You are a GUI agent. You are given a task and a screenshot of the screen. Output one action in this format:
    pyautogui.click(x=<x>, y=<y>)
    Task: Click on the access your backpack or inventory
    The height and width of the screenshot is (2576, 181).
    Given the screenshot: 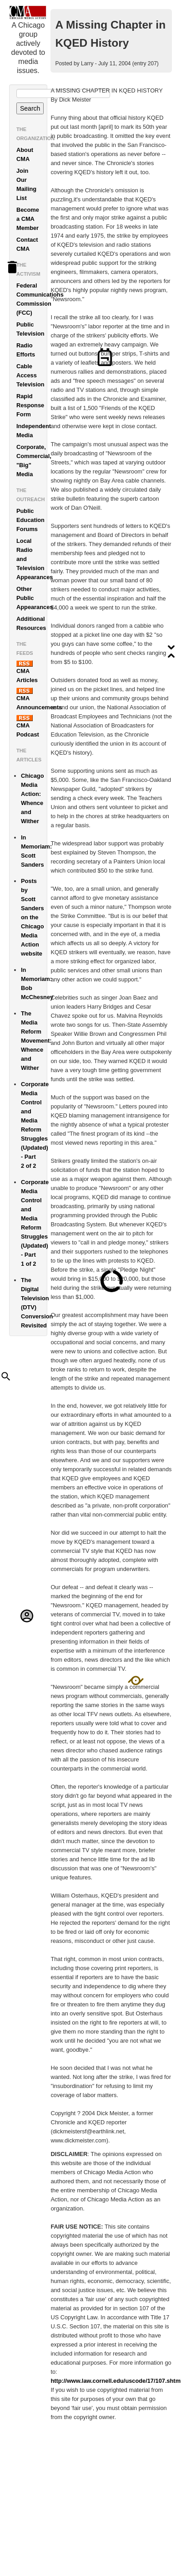 What is the action you would take?
    pyautogui.click(x=105, y=357)
    